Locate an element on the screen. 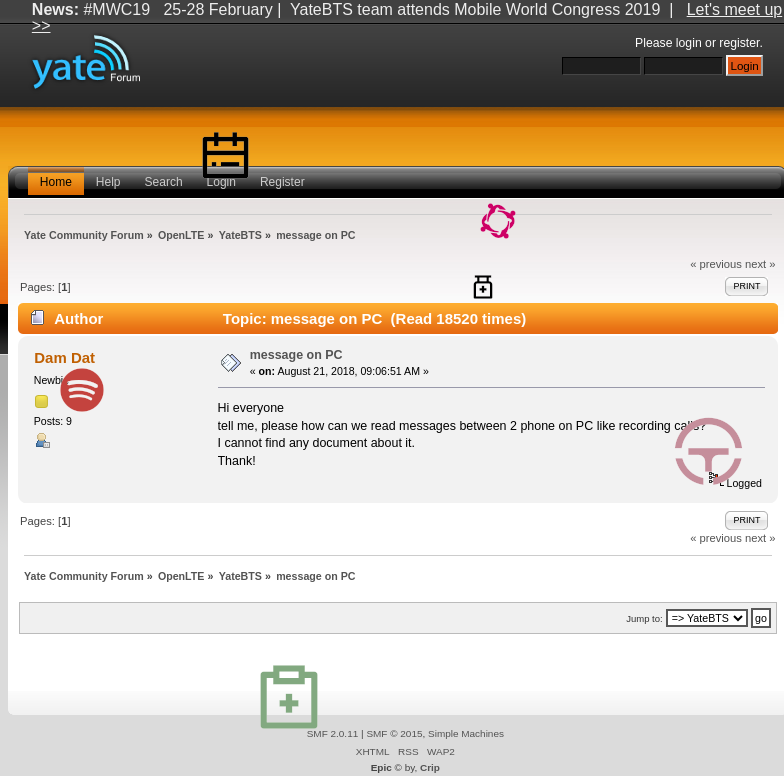 This screenshot has height=776, width=784. view medical records or health dossier is located at coordinates (289, 697).